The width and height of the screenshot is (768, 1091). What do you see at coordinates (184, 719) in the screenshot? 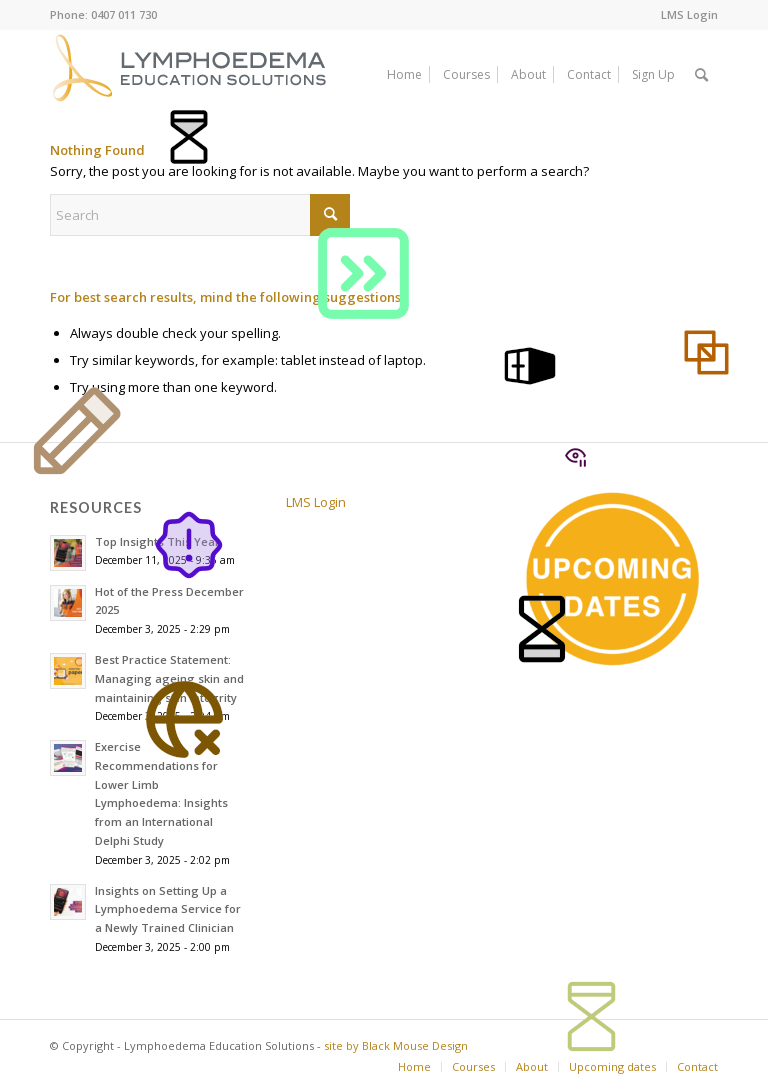
I see `no internet connection` at bounding box center [184, 719].